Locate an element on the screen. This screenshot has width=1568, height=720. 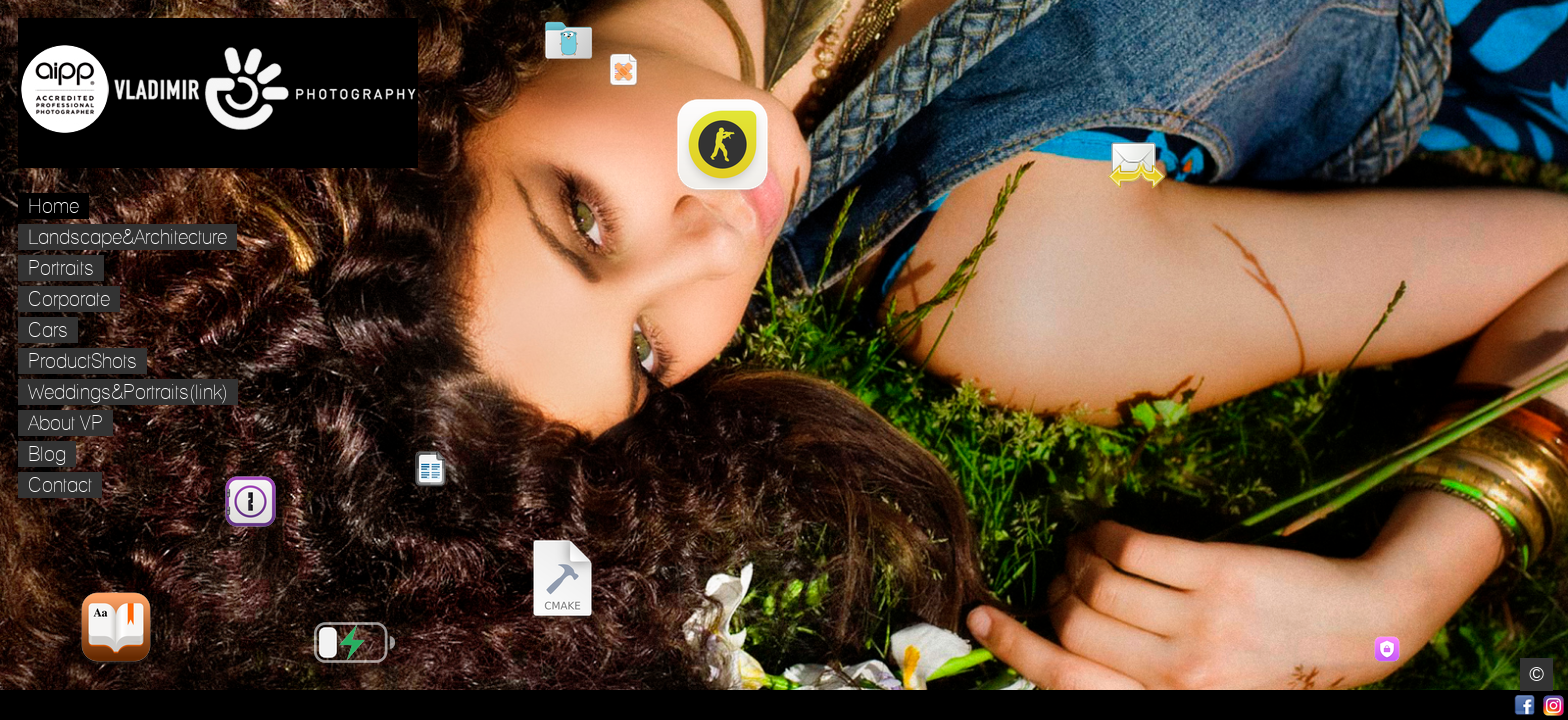
a cmake configuration file is located at coordinates (562, 579).